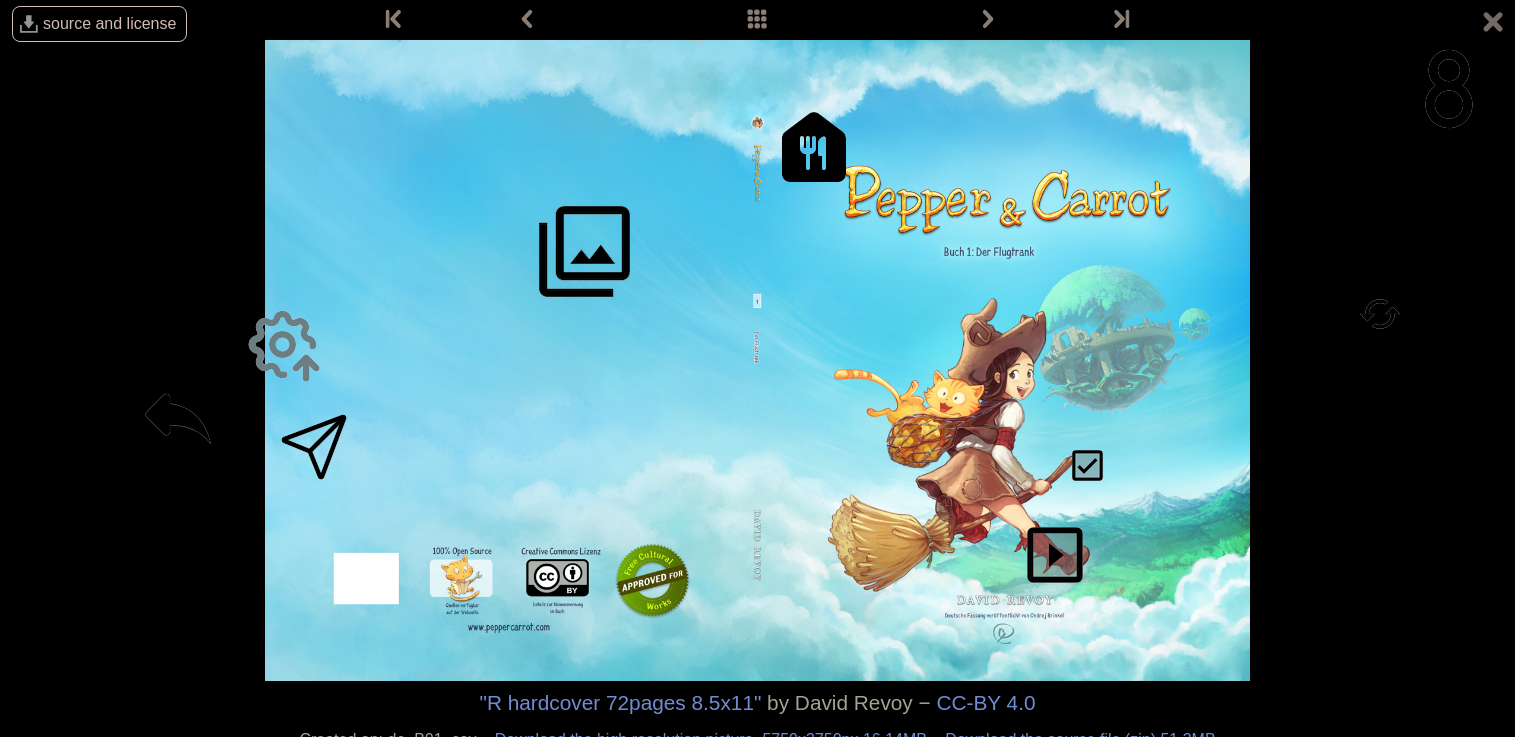 The width and height of the screenshot is (1515, 737). I want to click on find nearby food banks or food assistance, so click(814, 146).